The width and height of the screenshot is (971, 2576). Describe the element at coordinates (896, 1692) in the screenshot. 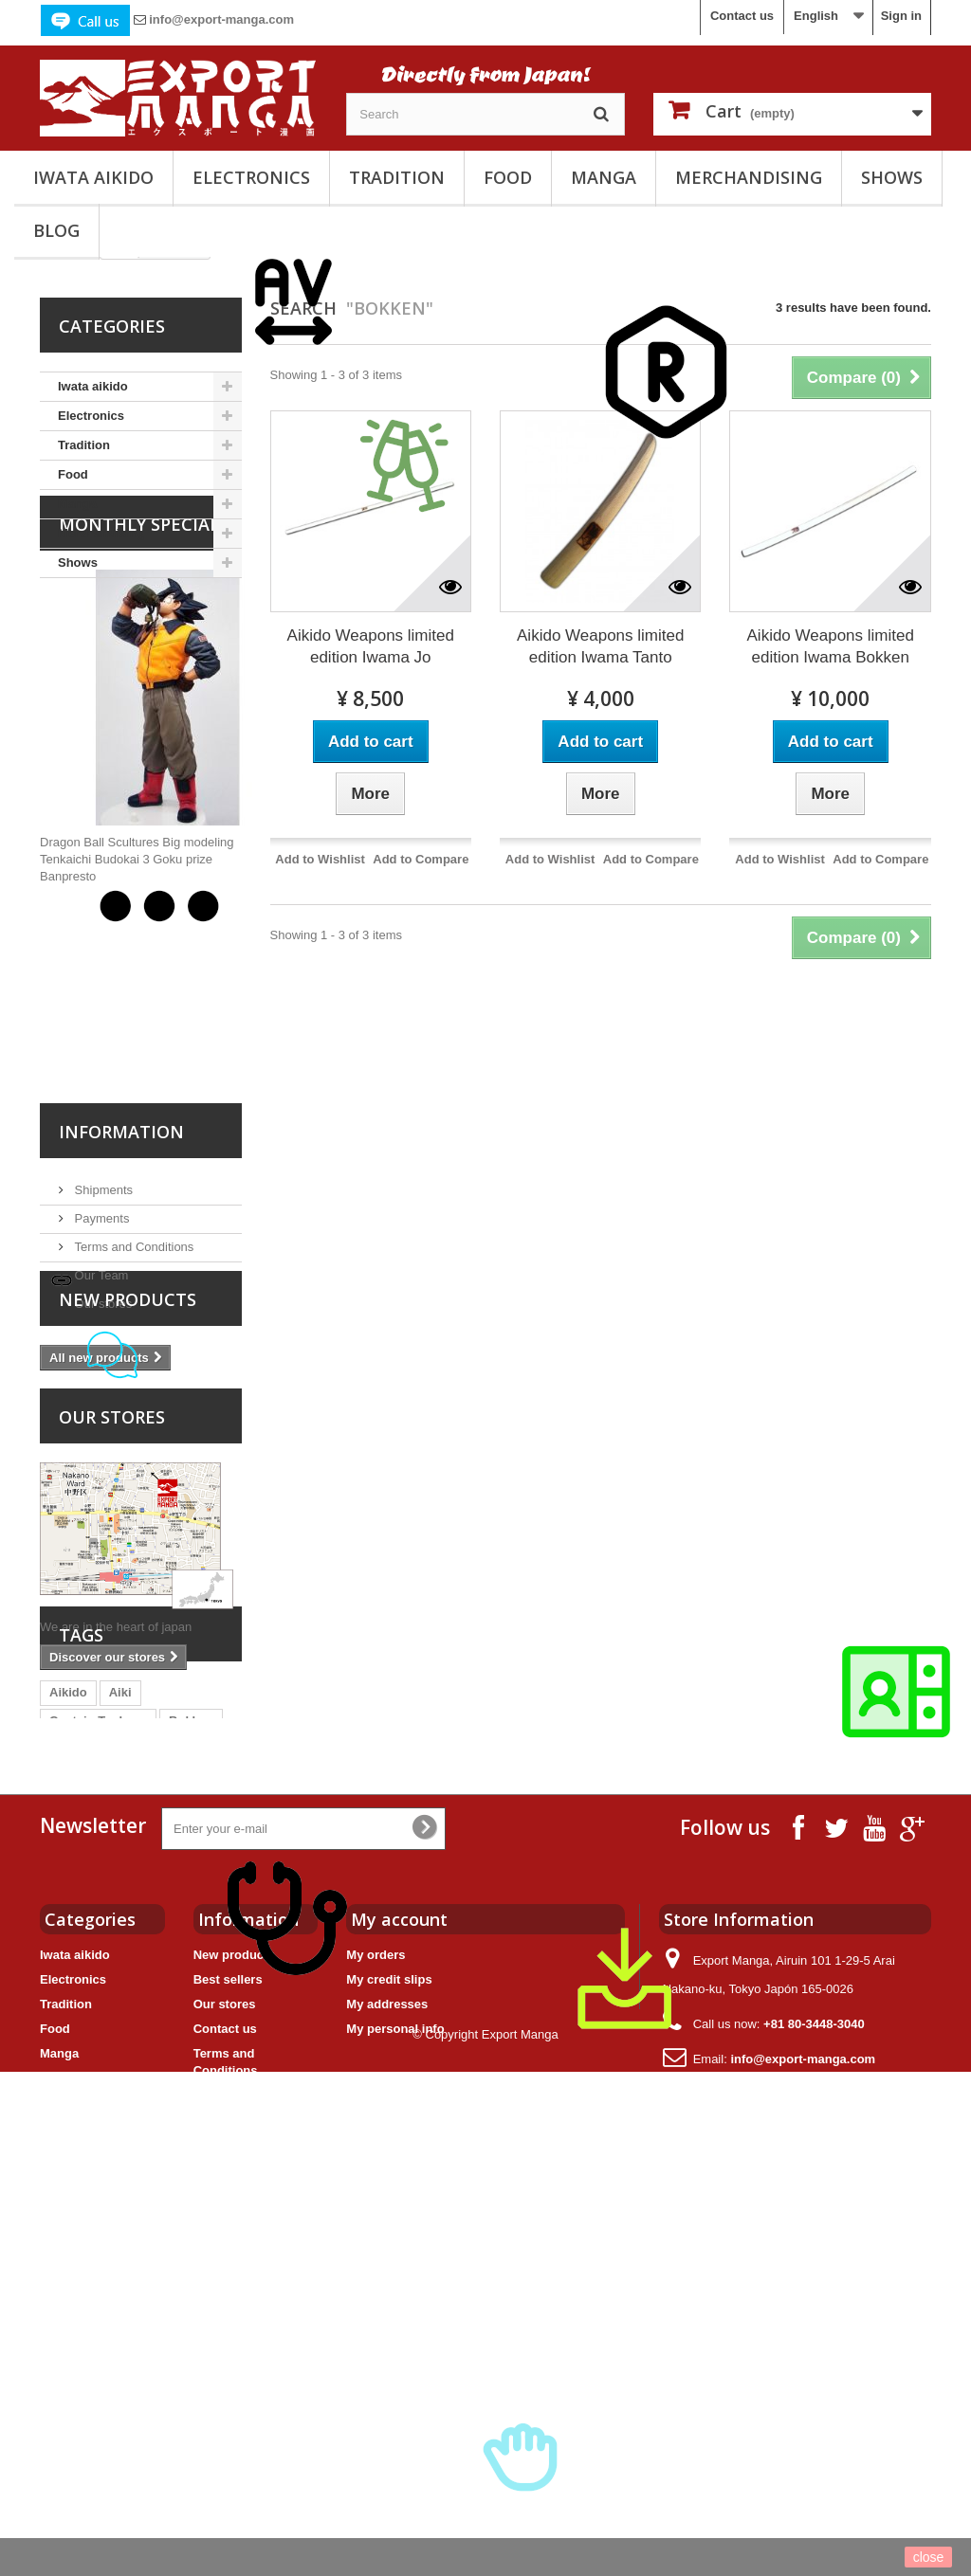

I see `start or join a video conference` at that location.